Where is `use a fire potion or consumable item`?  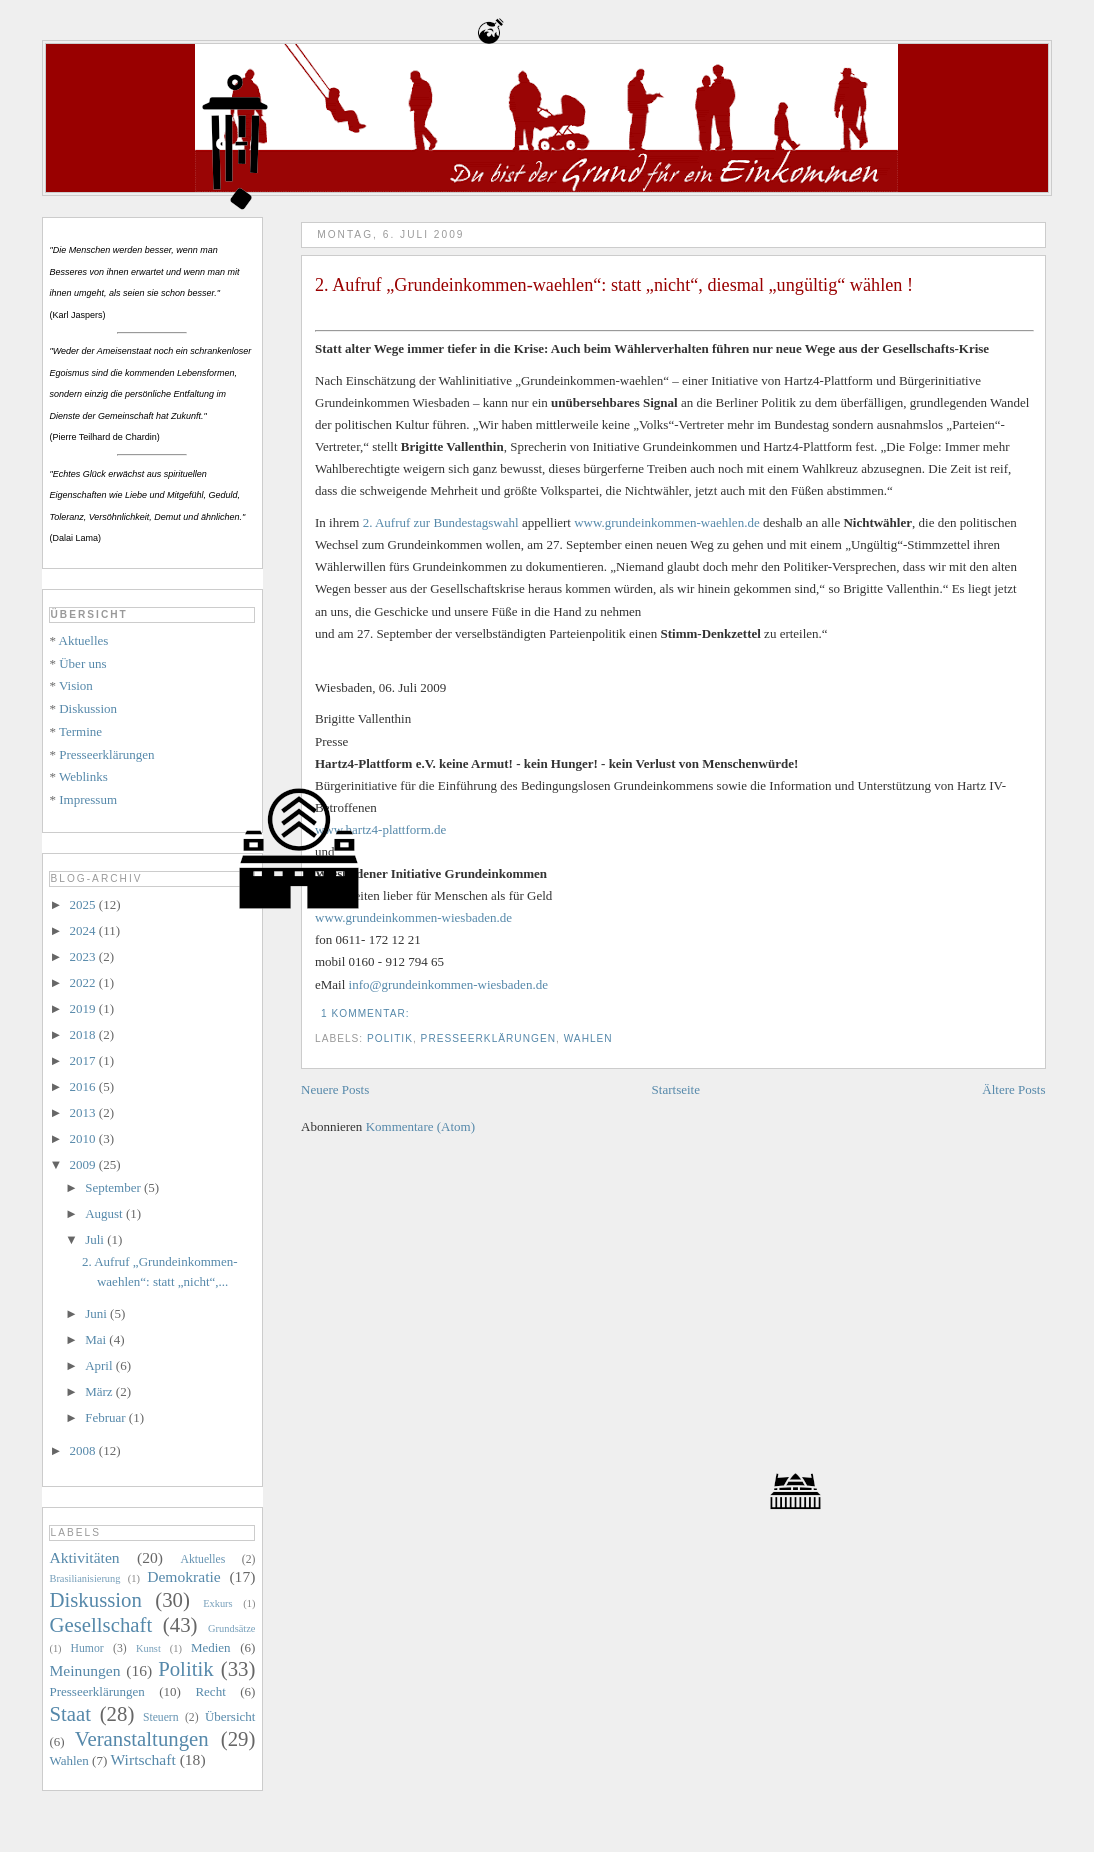
use a fire potion or consumable item is located at coordinates (491, 31).